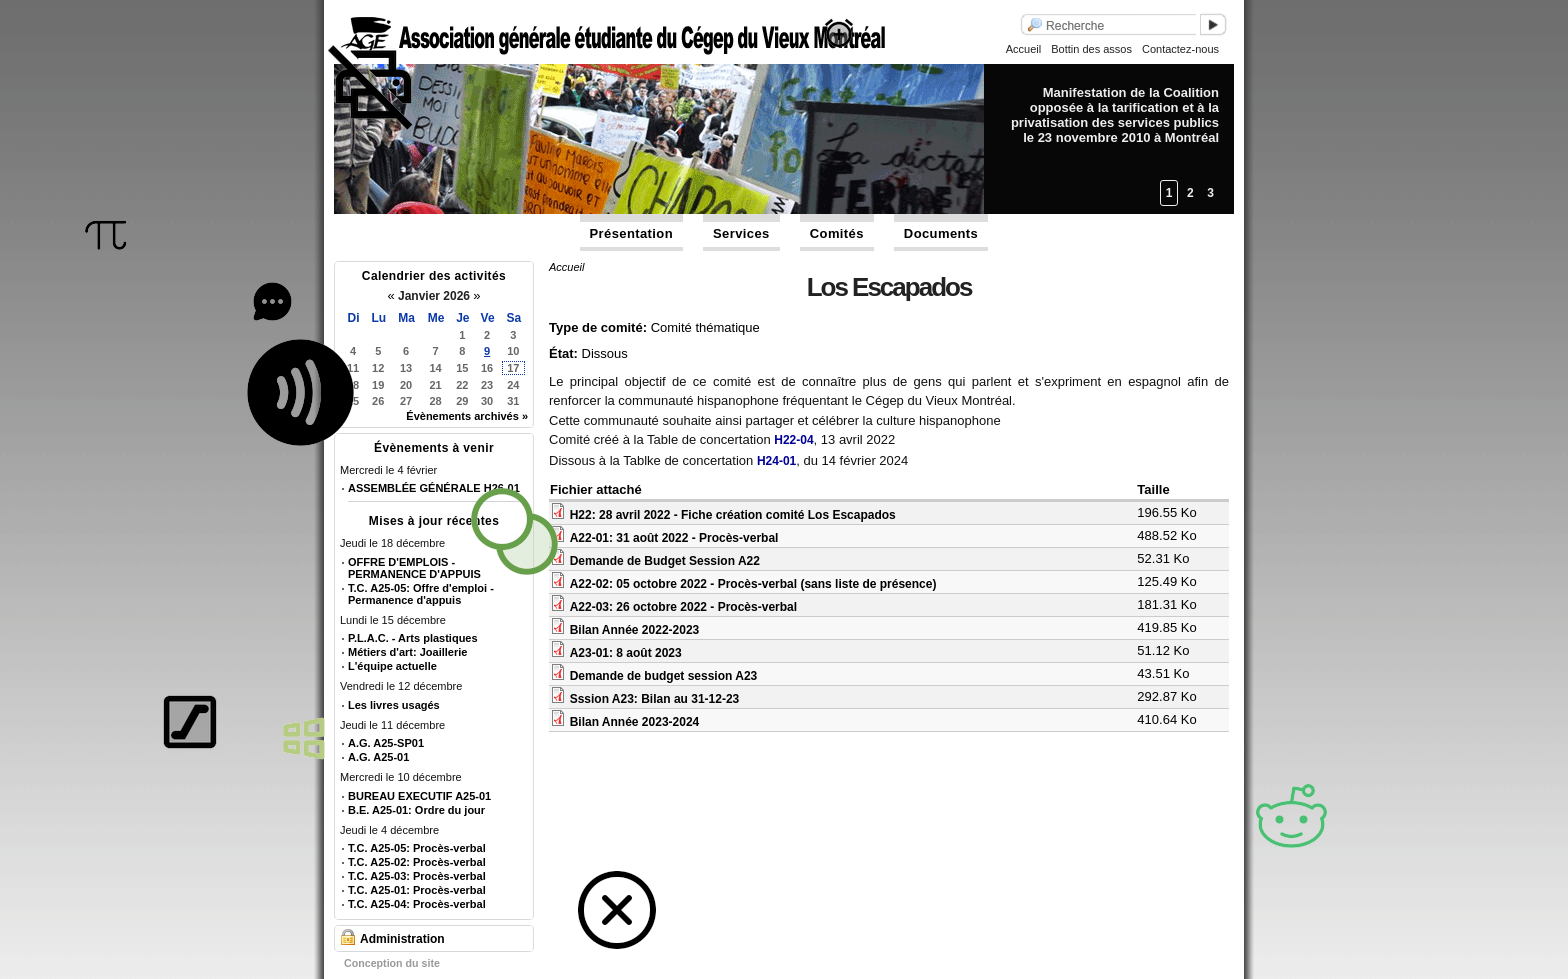 The width and height of the screenshot is (1568, 979). Describe the element at coordinates (514, 531) in the screenshot. I see `subtract or remove a shape from selection` at that location.